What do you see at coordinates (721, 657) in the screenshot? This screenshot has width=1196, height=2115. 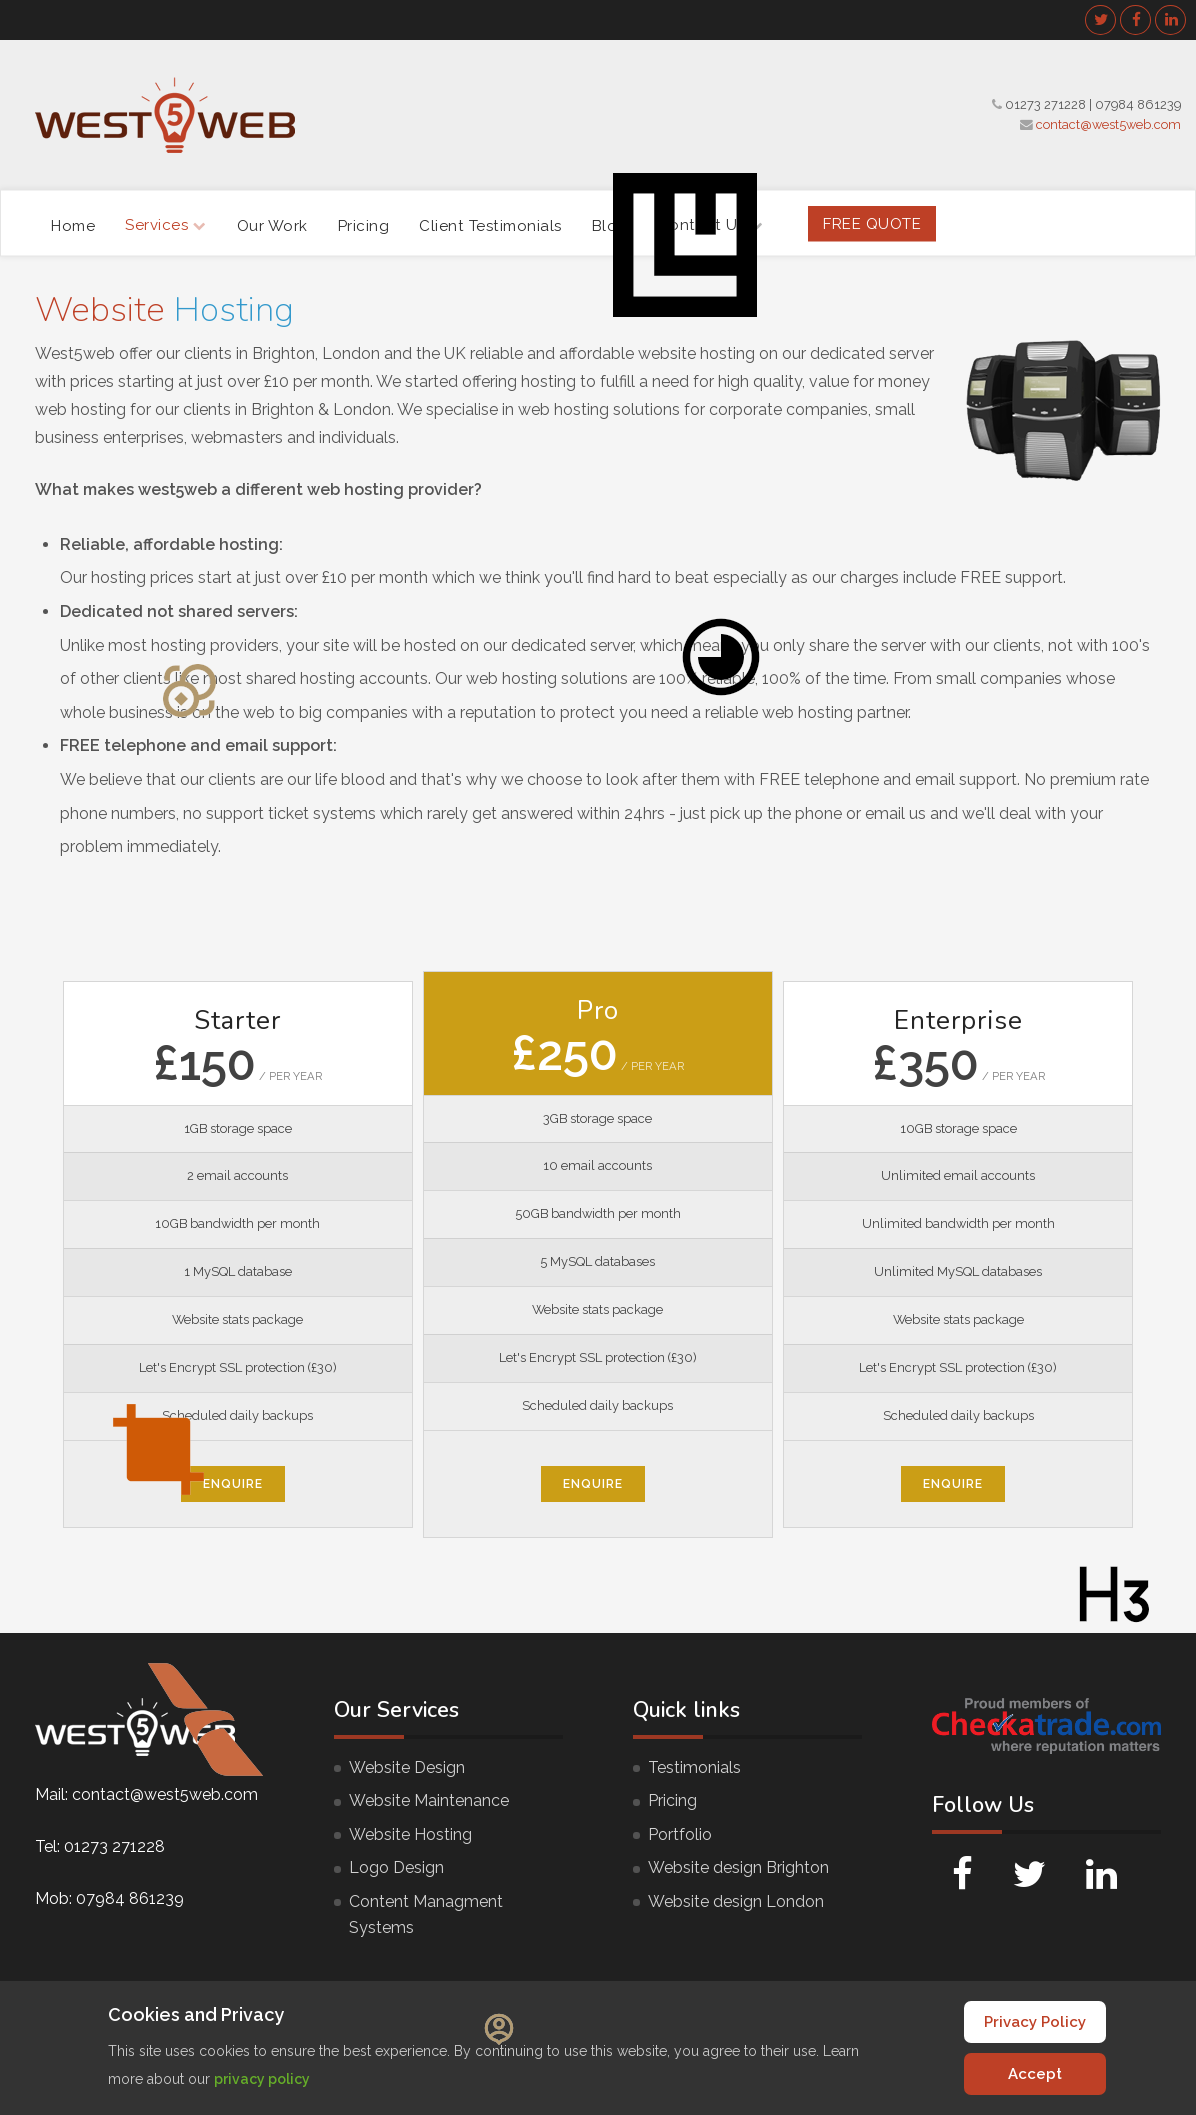 I see `indicates 75% progress complete` at bounding box center [721, 657].